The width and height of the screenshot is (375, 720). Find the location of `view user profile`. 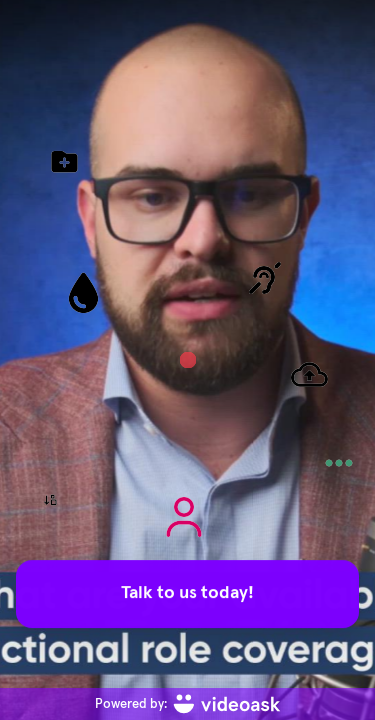

view user profile is located at coordinates (184, 517).